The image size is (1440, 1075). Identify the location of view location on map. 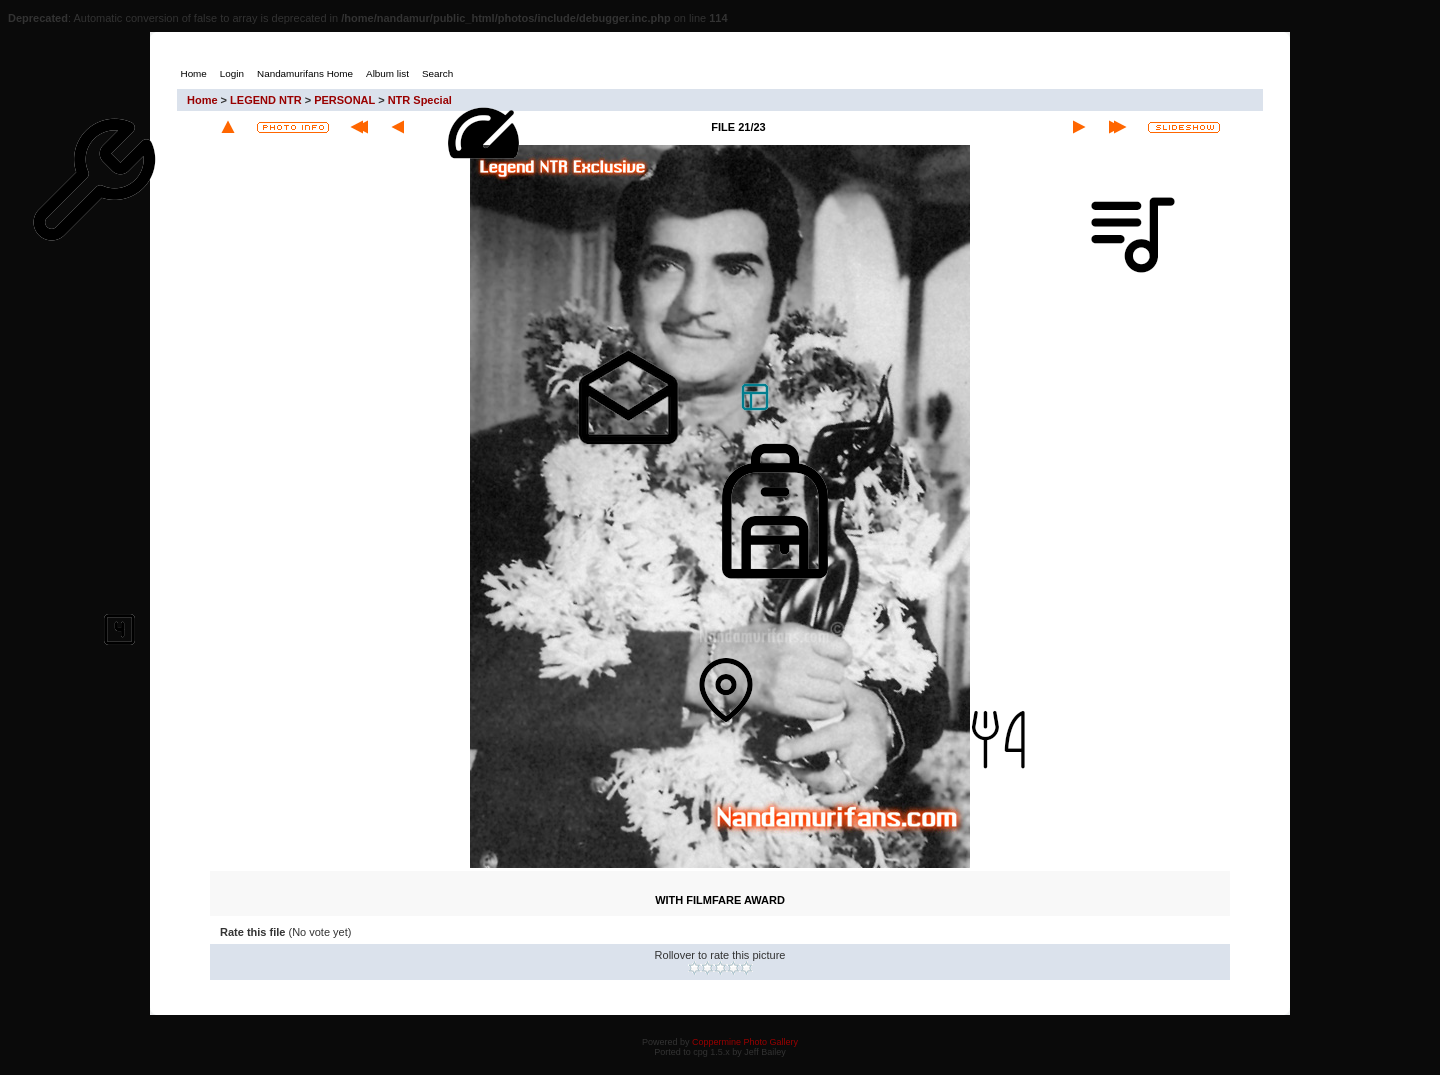
(726, 690).